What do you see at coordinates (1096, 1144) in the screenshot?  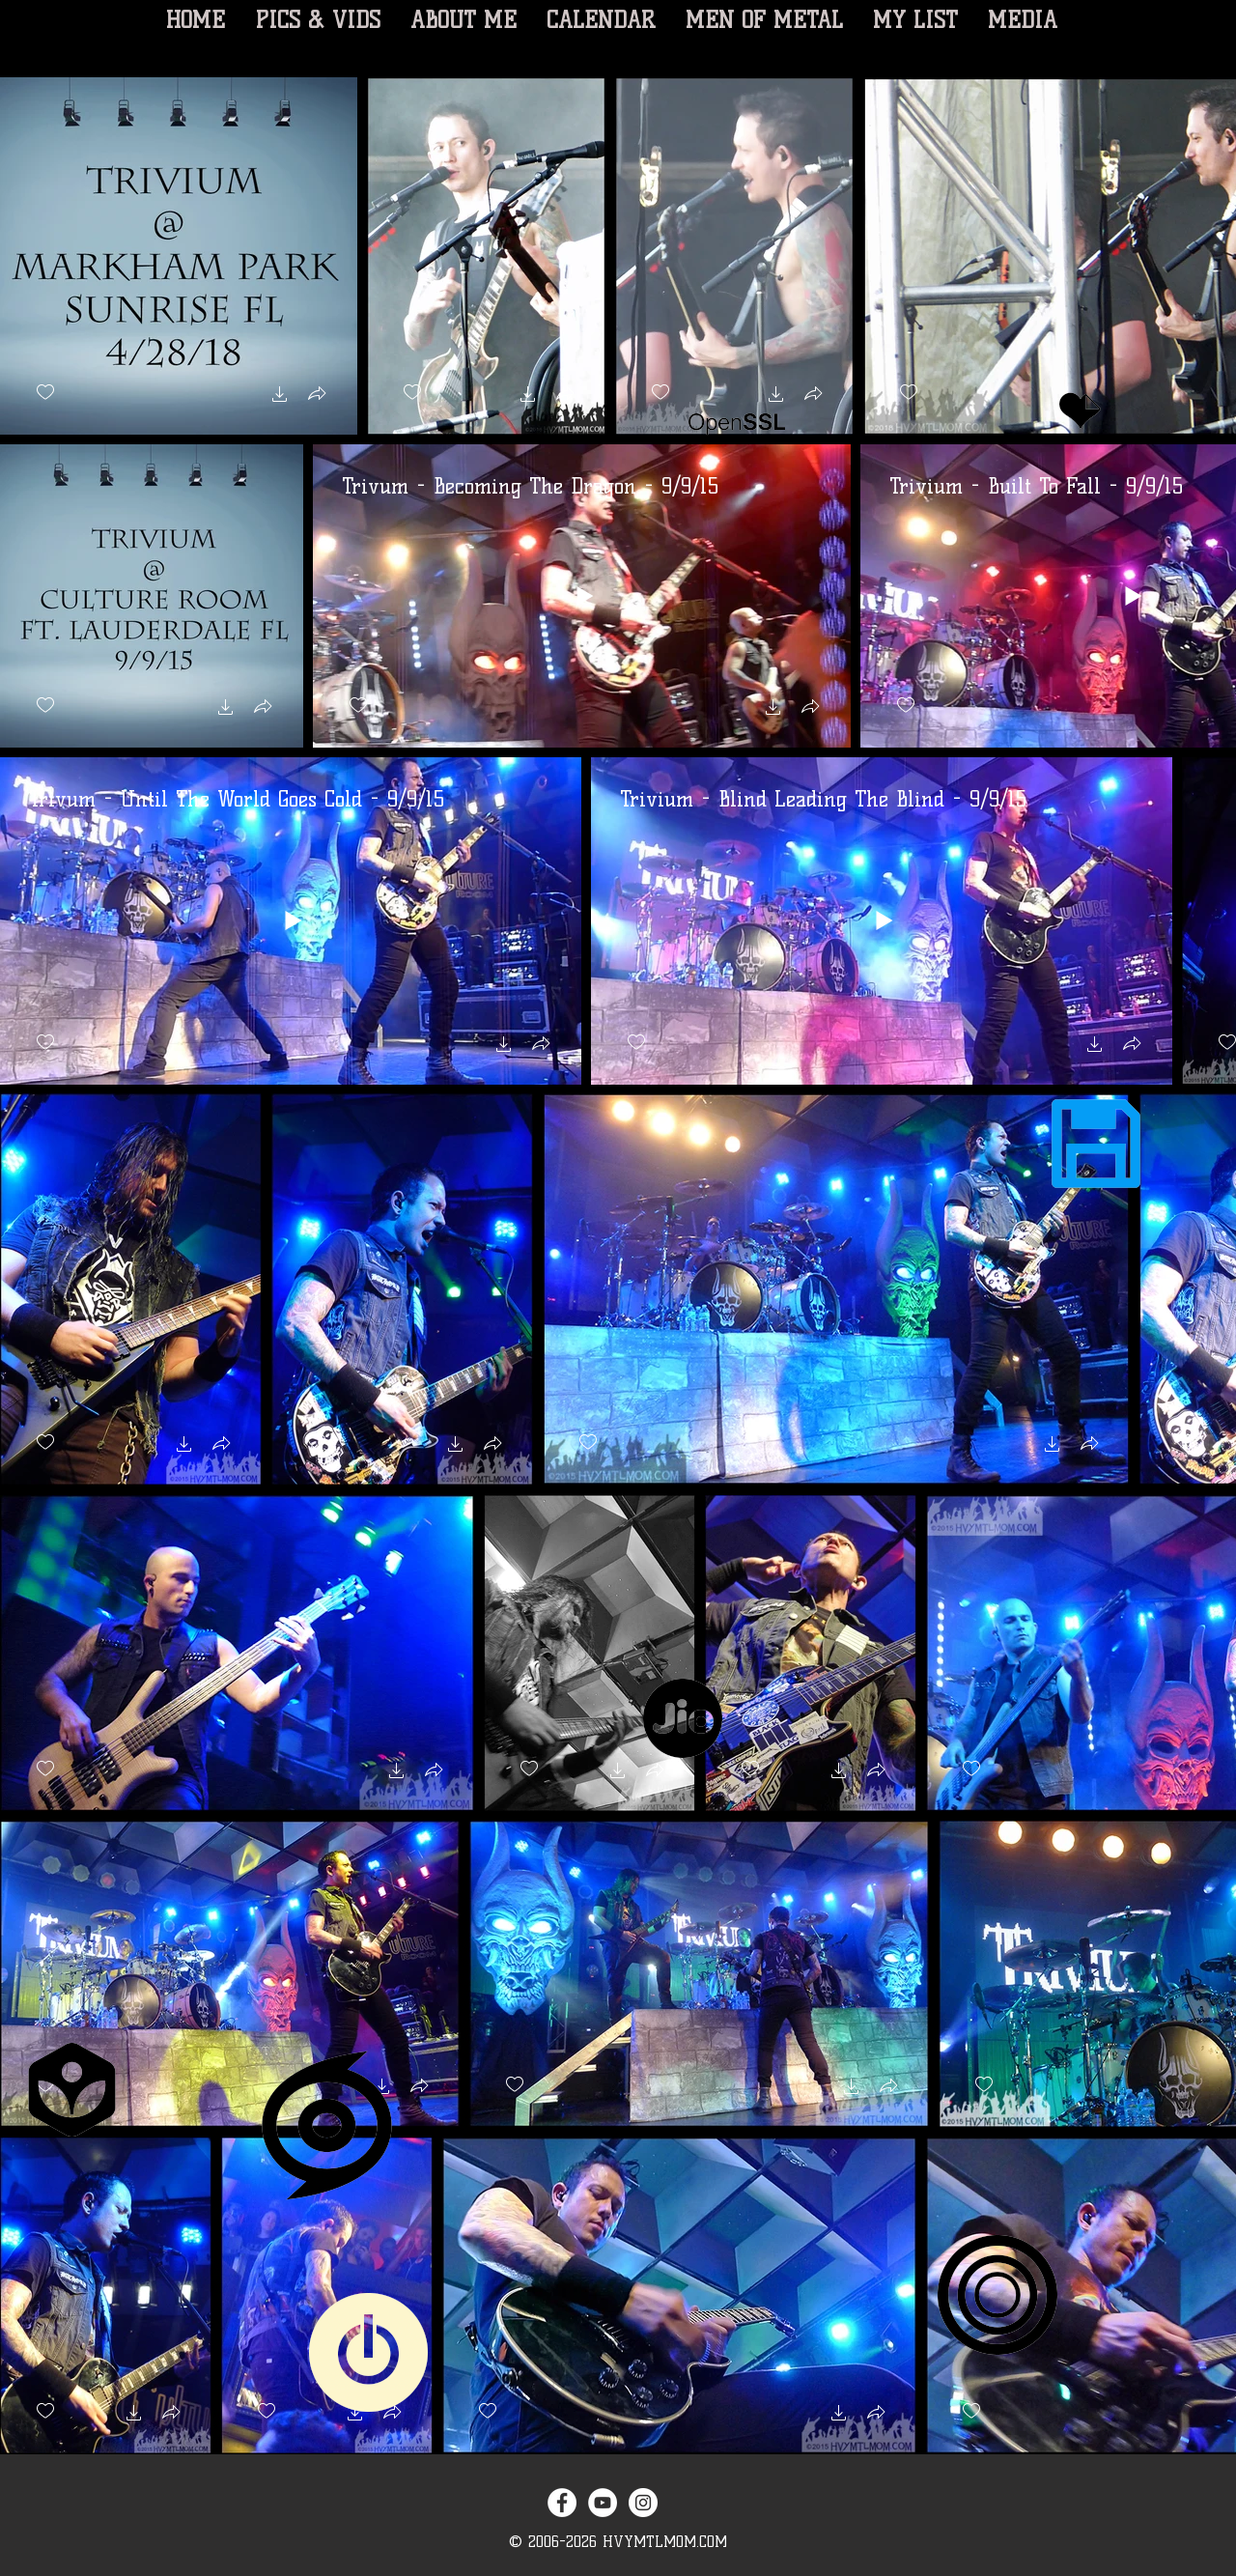 I see `save current file or document` at bounding box center [1096, 1144].